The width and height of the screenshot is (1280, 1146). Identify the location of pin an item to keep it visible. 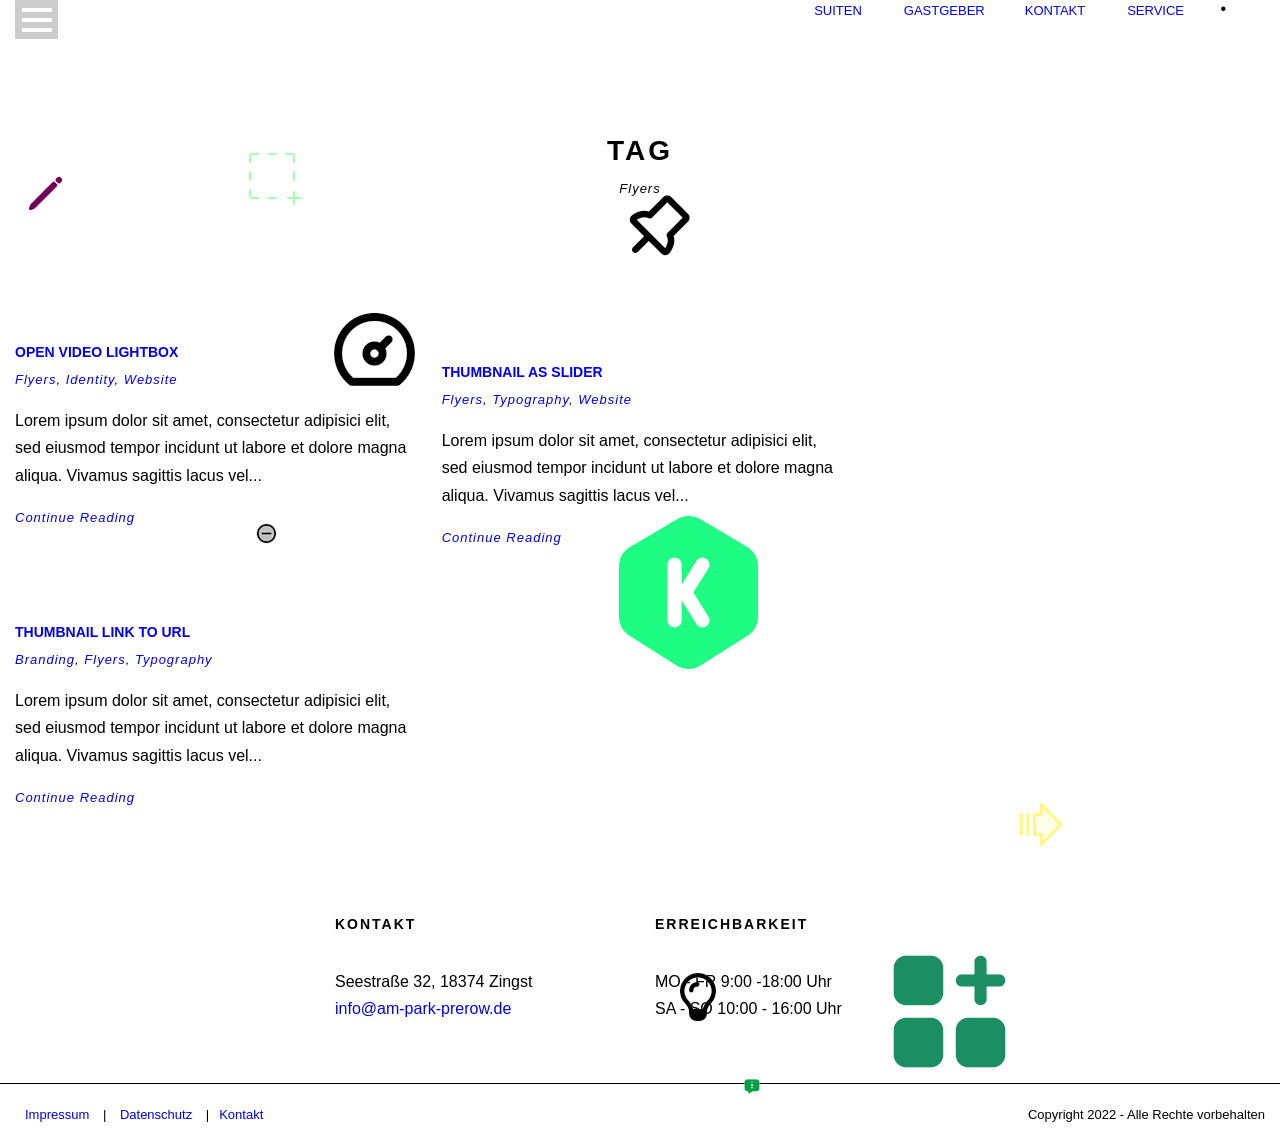
(657, 227).